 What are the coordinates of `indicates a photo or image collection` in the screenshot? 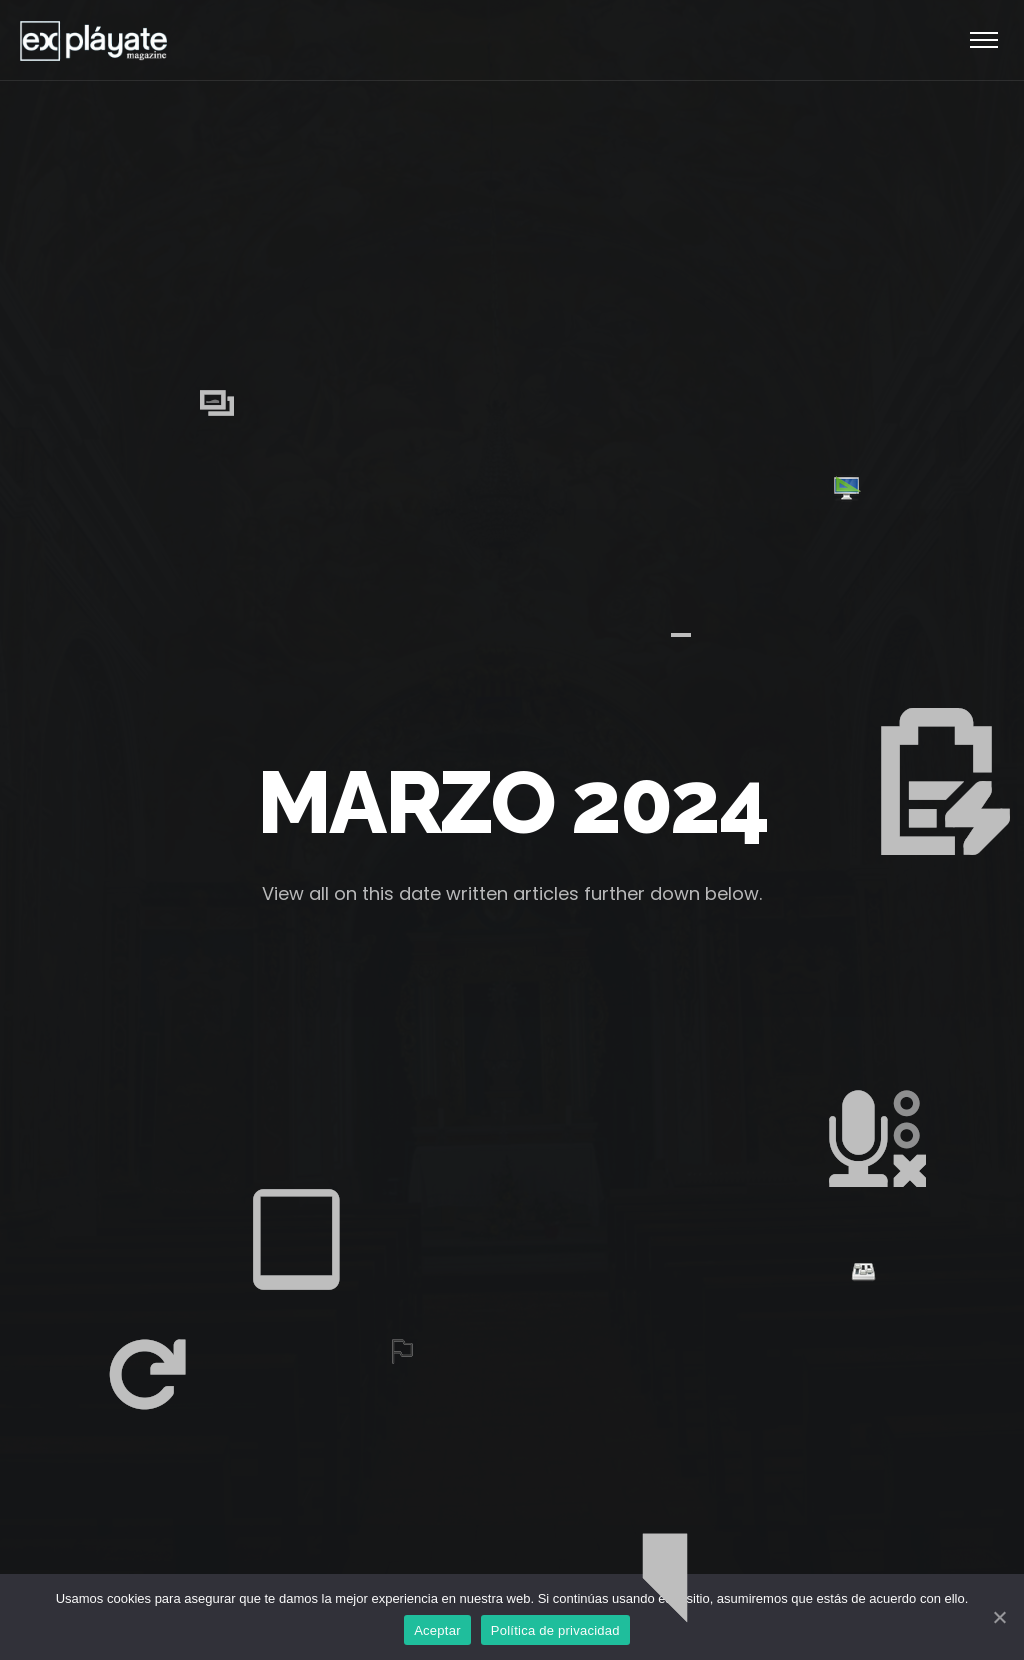 It's located at (217, 403).